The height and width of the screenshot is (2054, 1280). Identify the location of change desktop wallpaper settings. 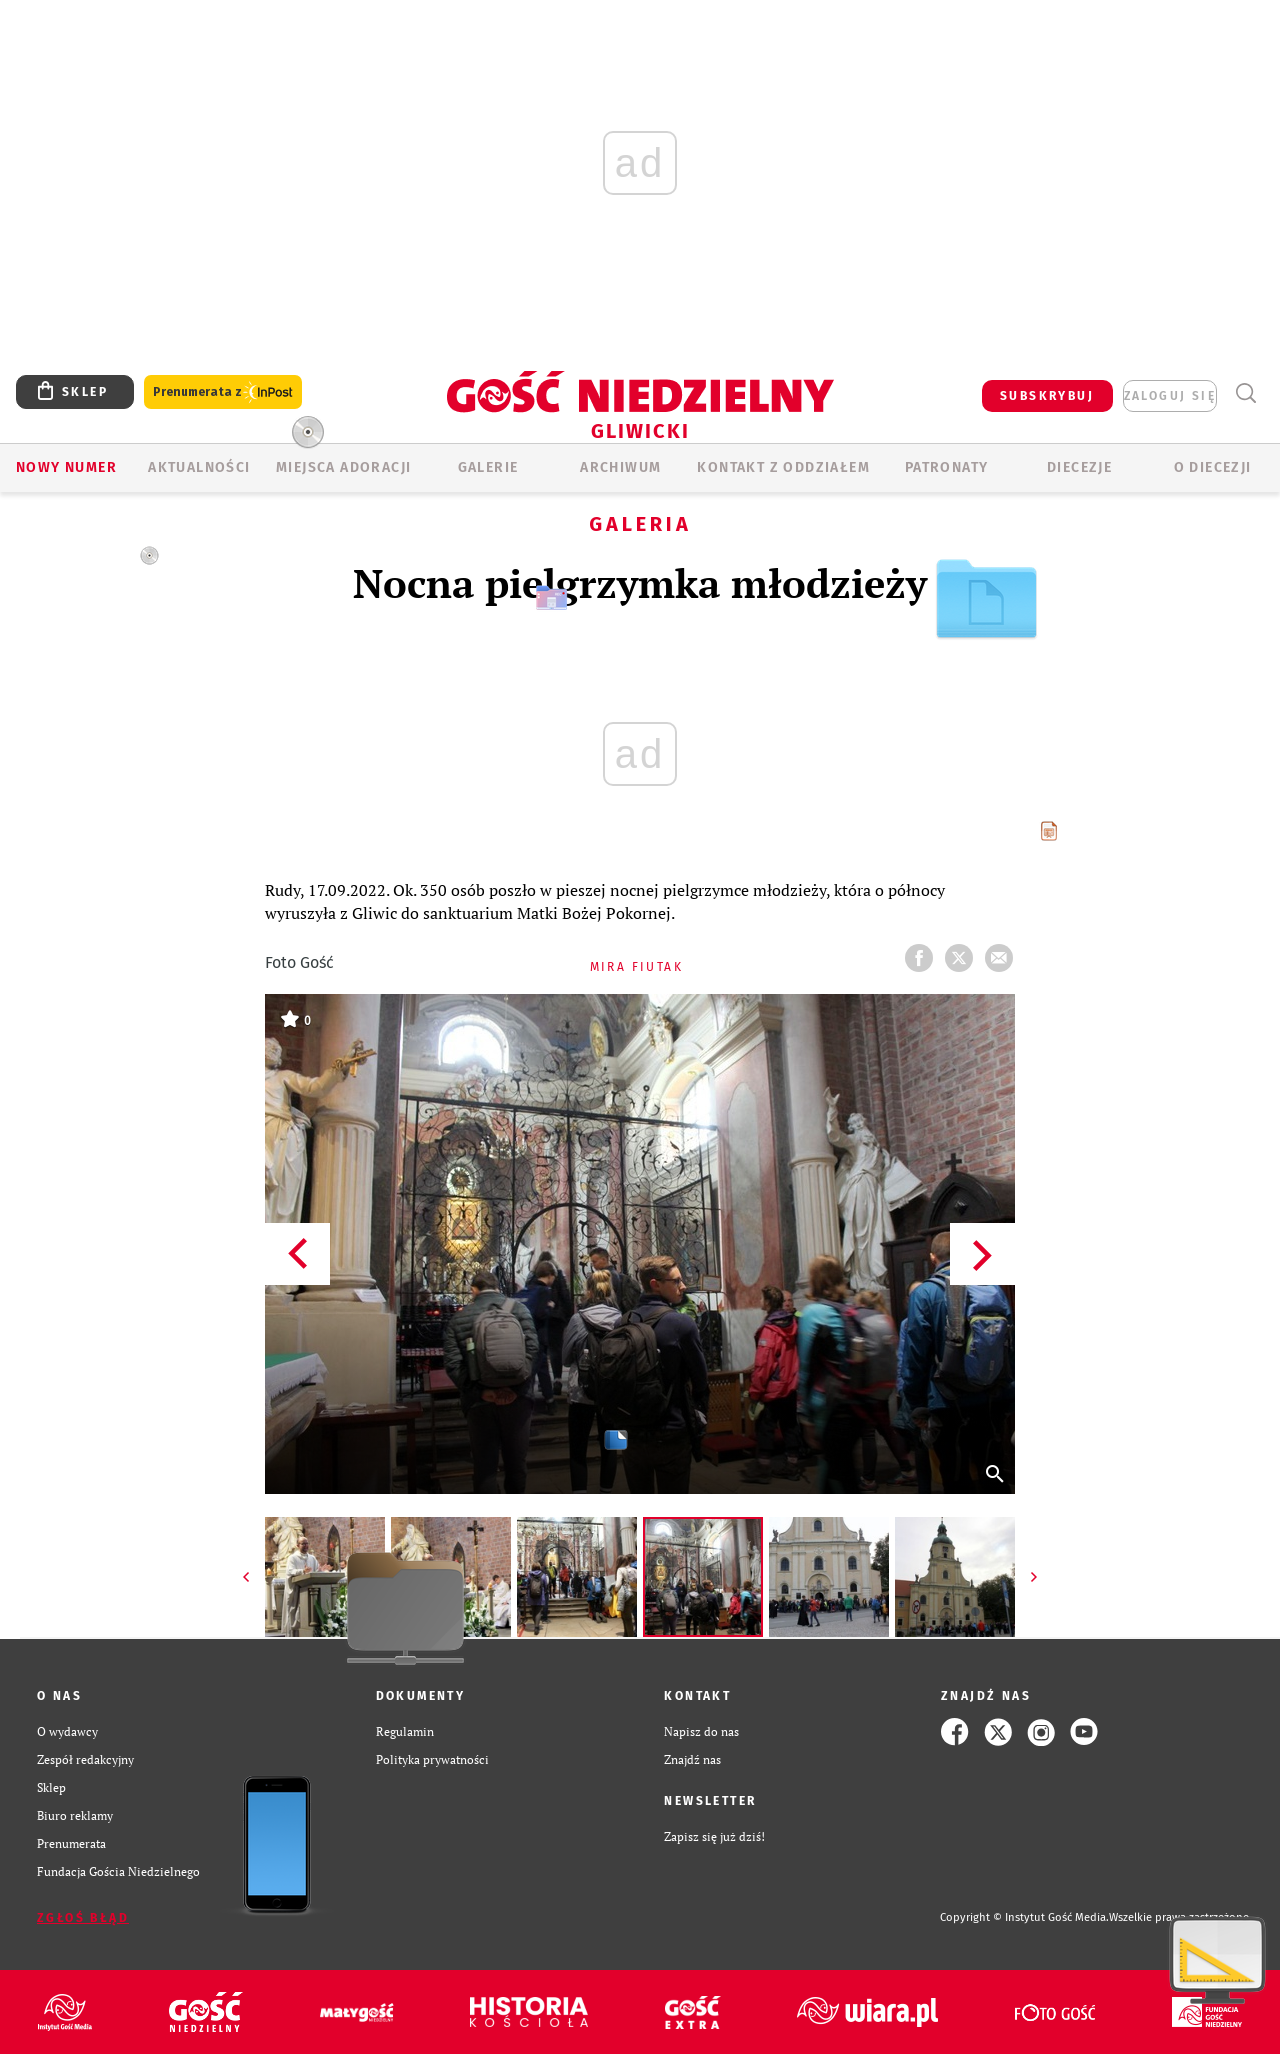
(616, 1439).